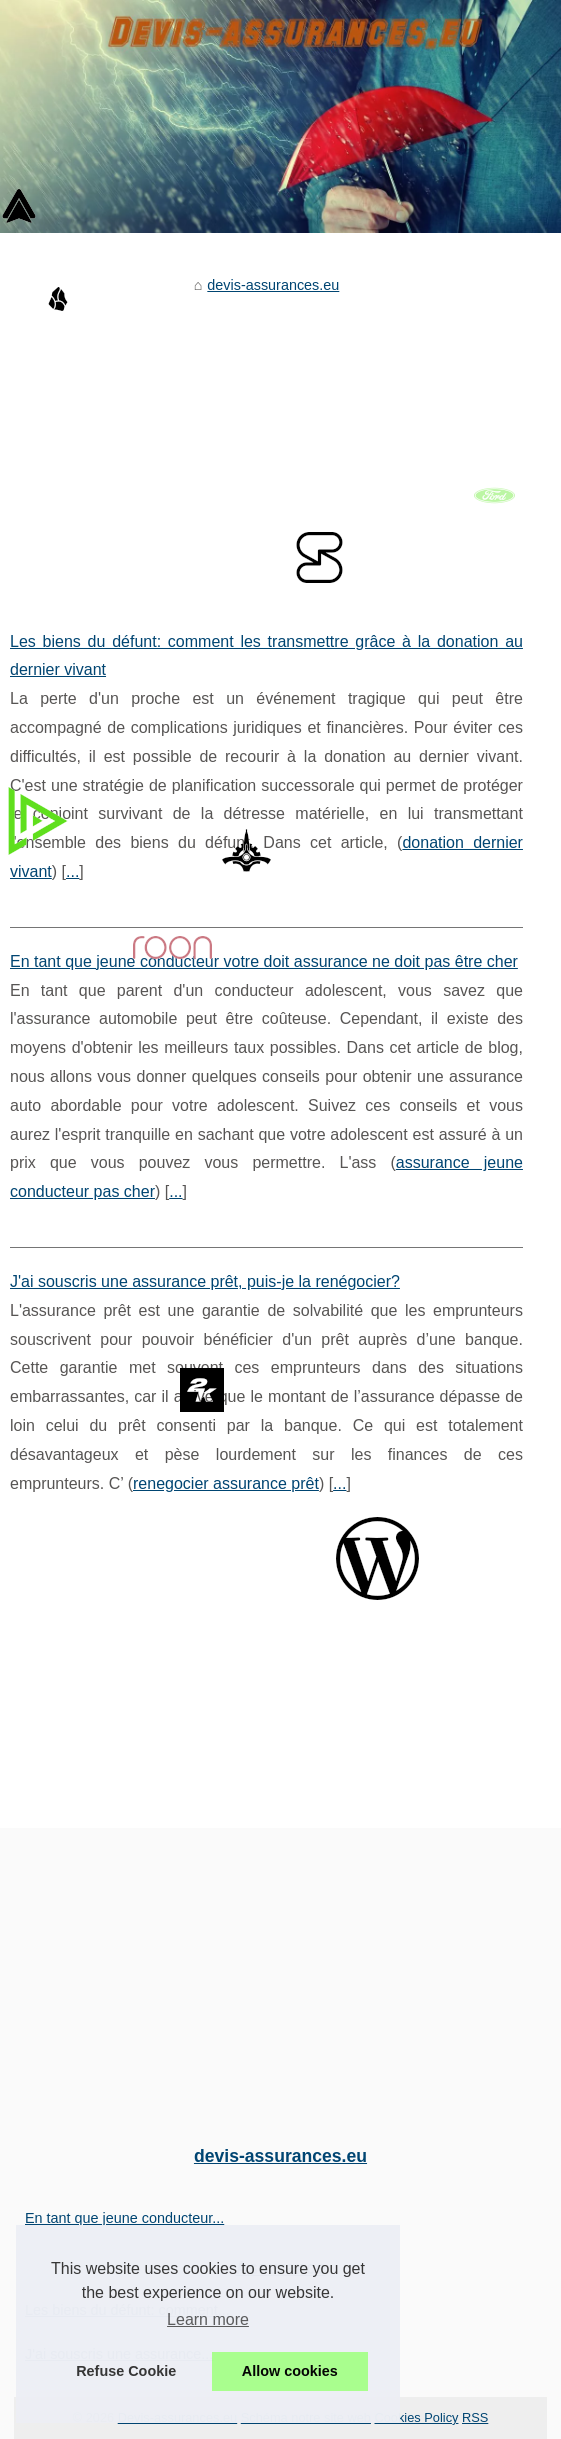 This screenshot has width=561, height=2439. Describe the element at coordinates (58, 299) in the screenshot. I see `open obsidian note-taking app` at that location.